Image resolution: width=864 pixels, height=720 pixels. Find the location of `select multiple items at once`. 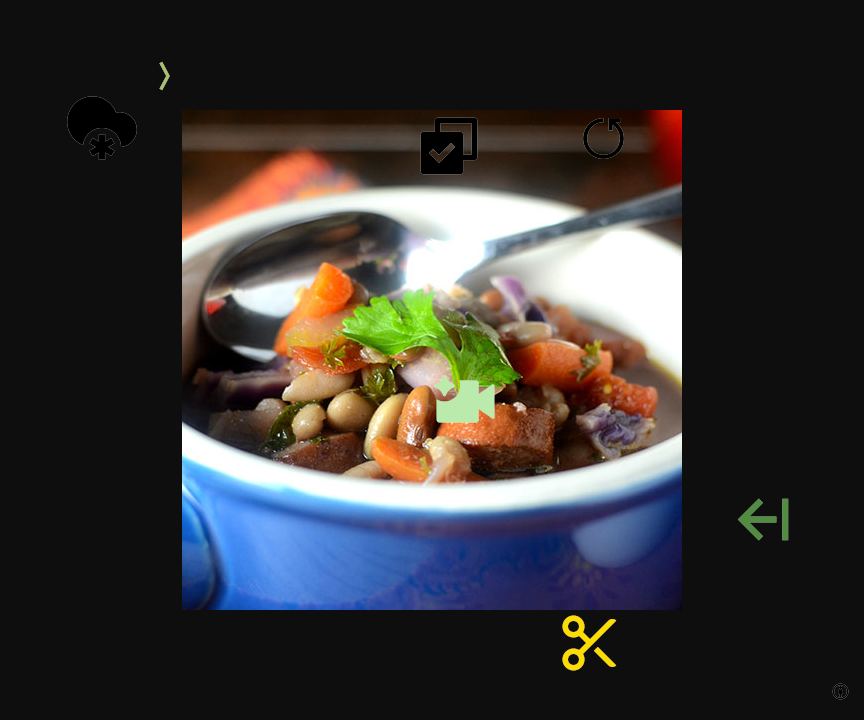

select multiple items at once is located at coordinates (449, 146).